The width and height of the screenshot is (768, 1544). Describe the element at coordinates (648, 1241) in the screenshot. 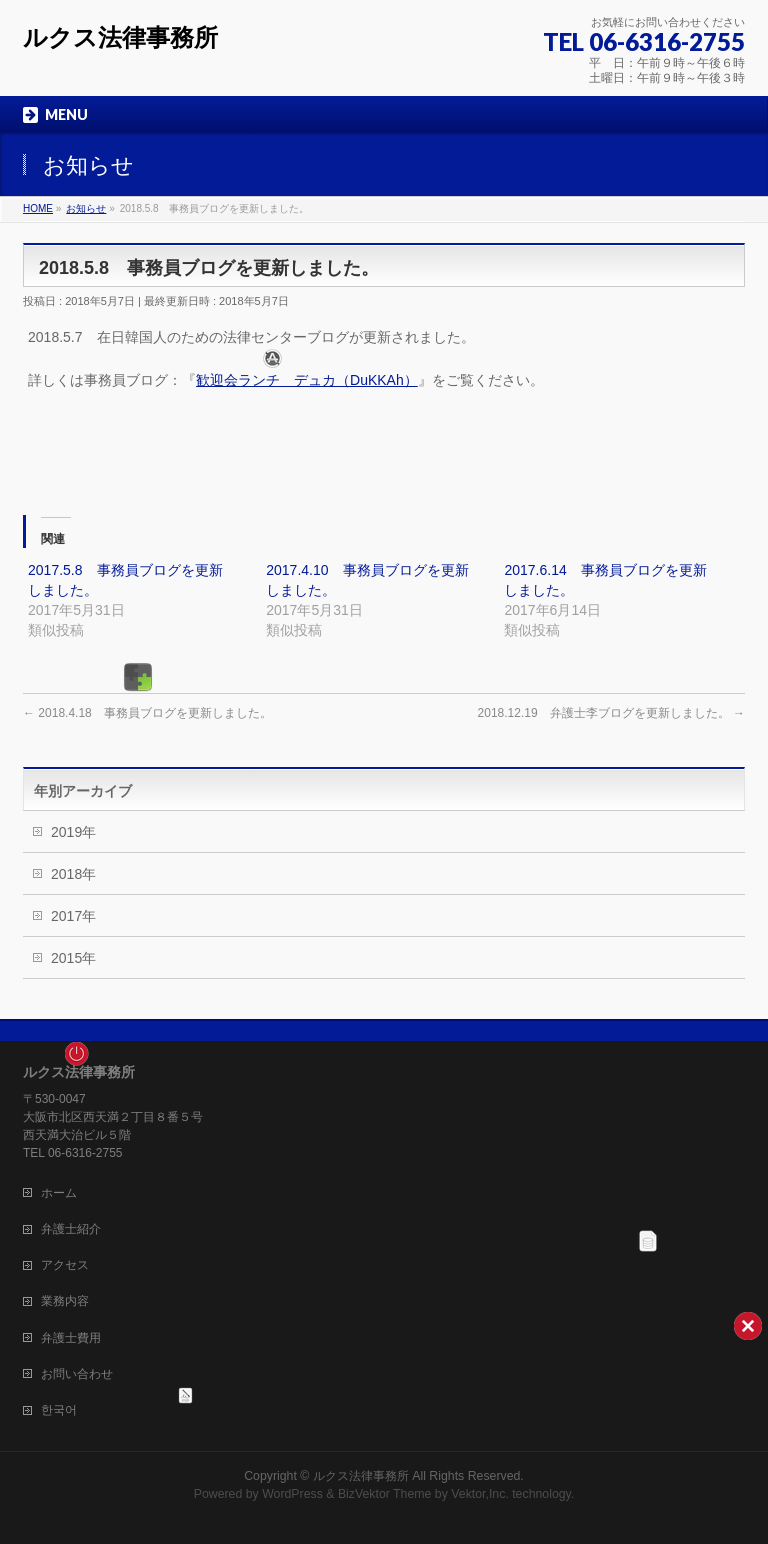

I see `open a SQL database file` at that location.